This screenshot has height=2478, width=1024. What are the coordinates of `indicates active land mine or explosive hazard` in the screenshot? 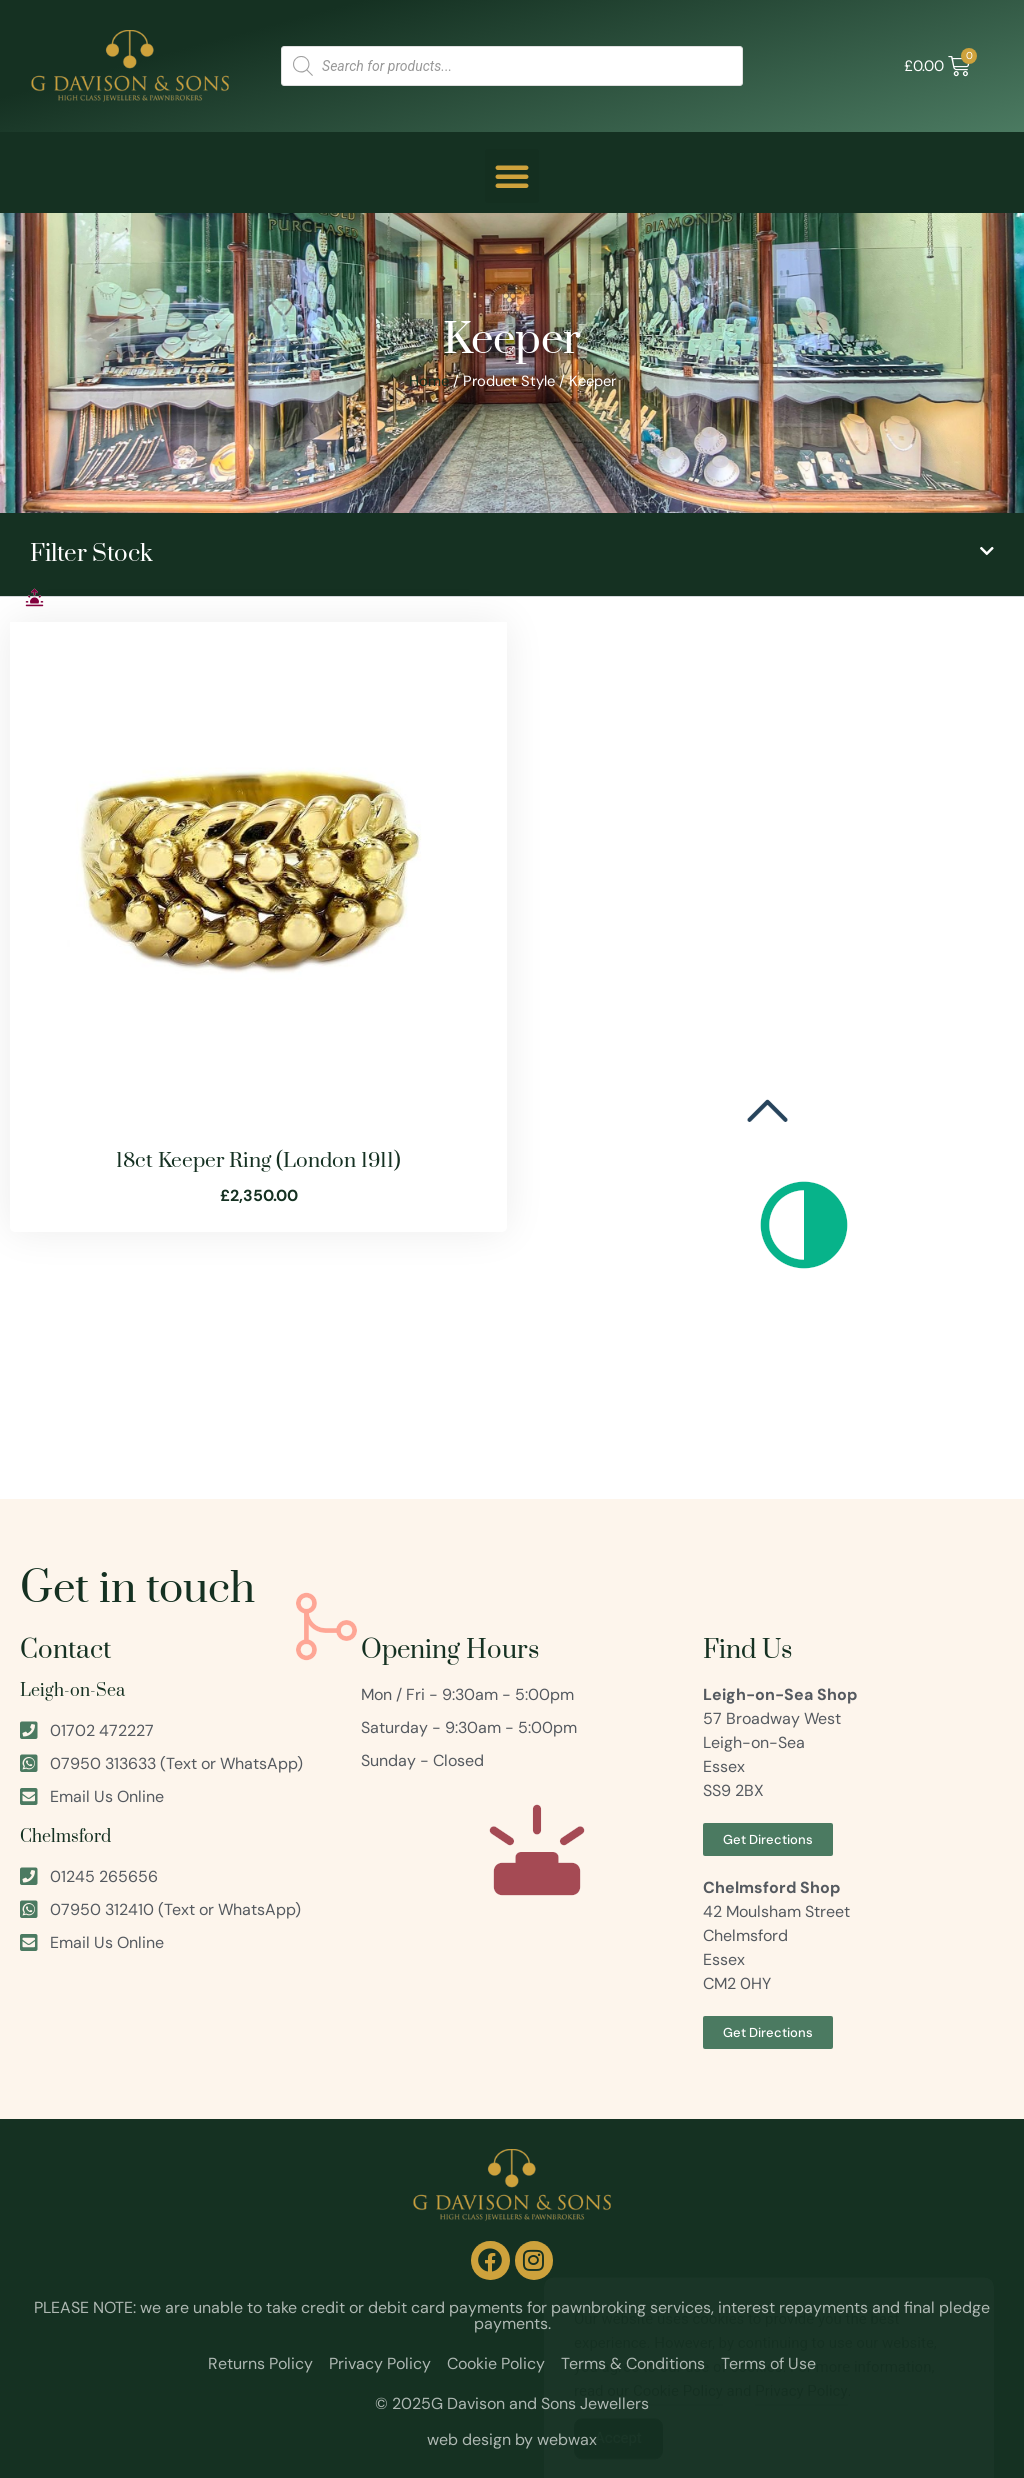 It's located at (537, 1852).